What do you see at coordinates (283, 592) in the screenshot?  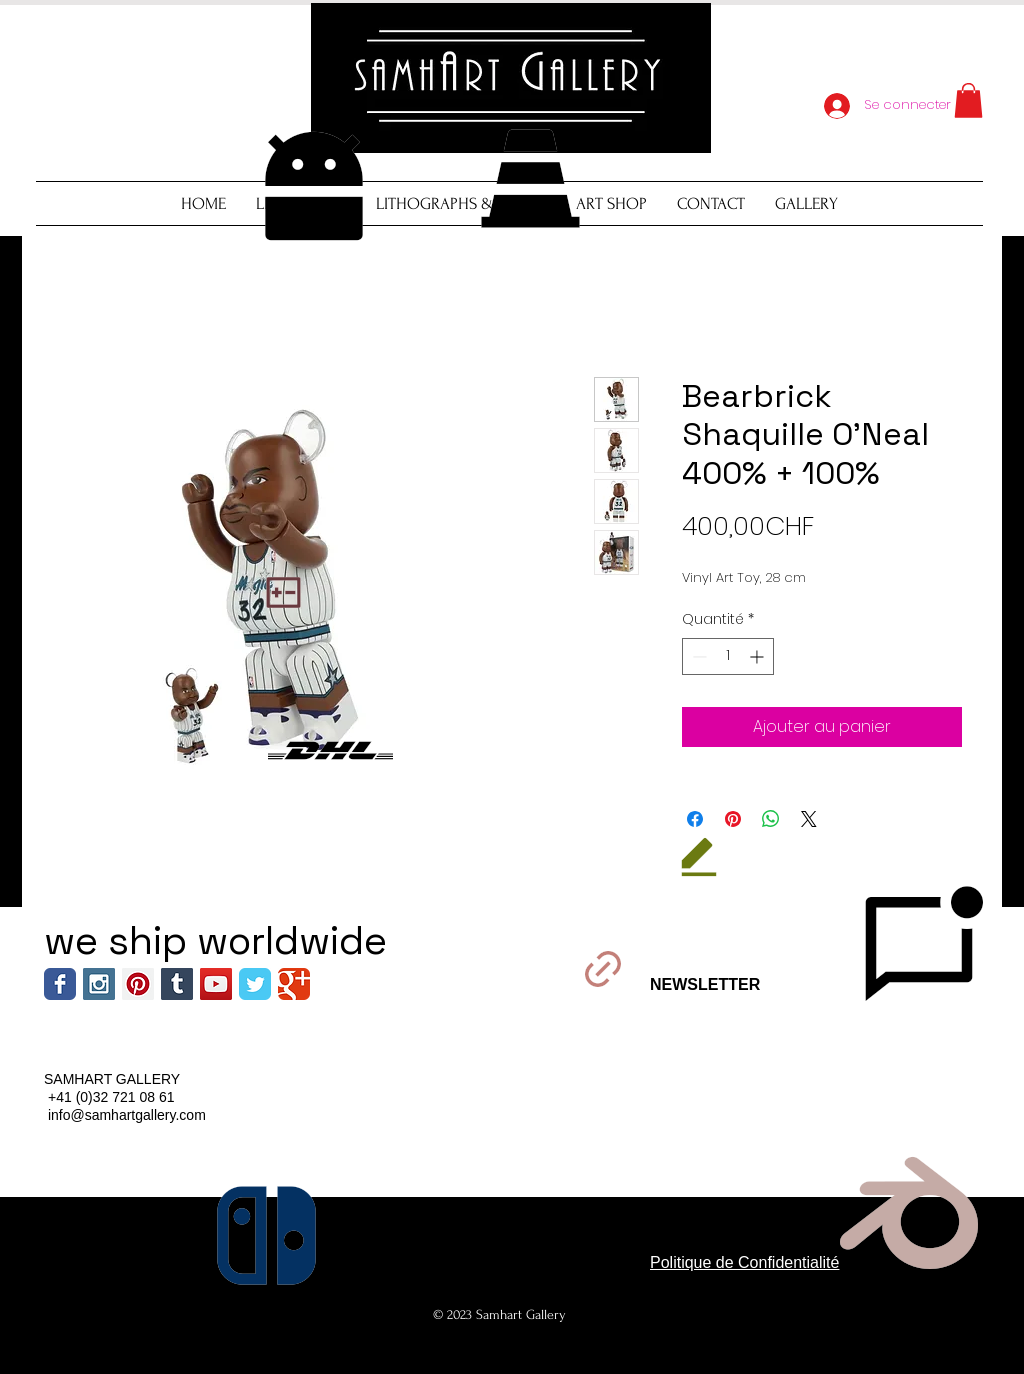 I see `adjust quantity or value up or down` at bounding box center [283, 592].